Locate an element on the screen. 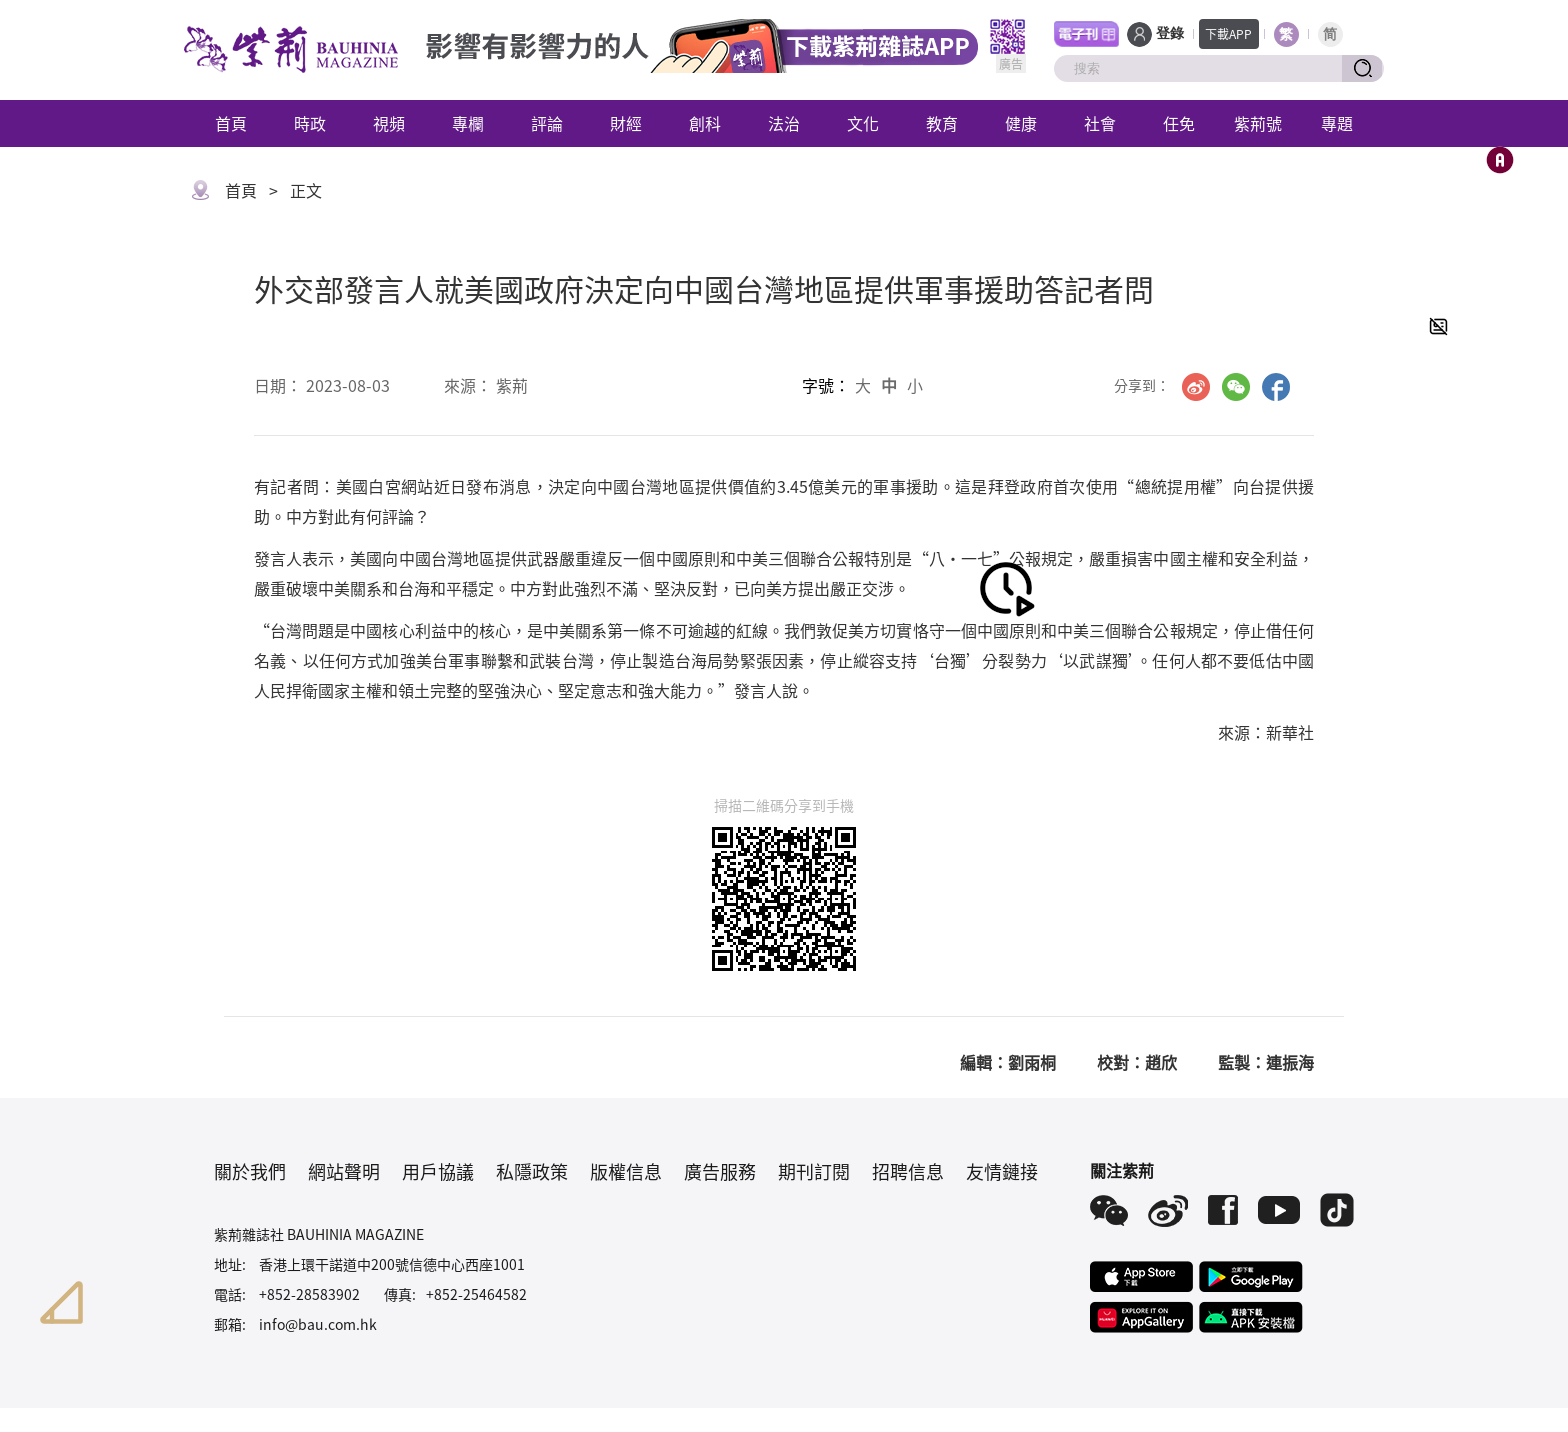 This screenshot has height=1432, width=1568. select option A in a multiple choice interface is located at coordinates (1500, 160).